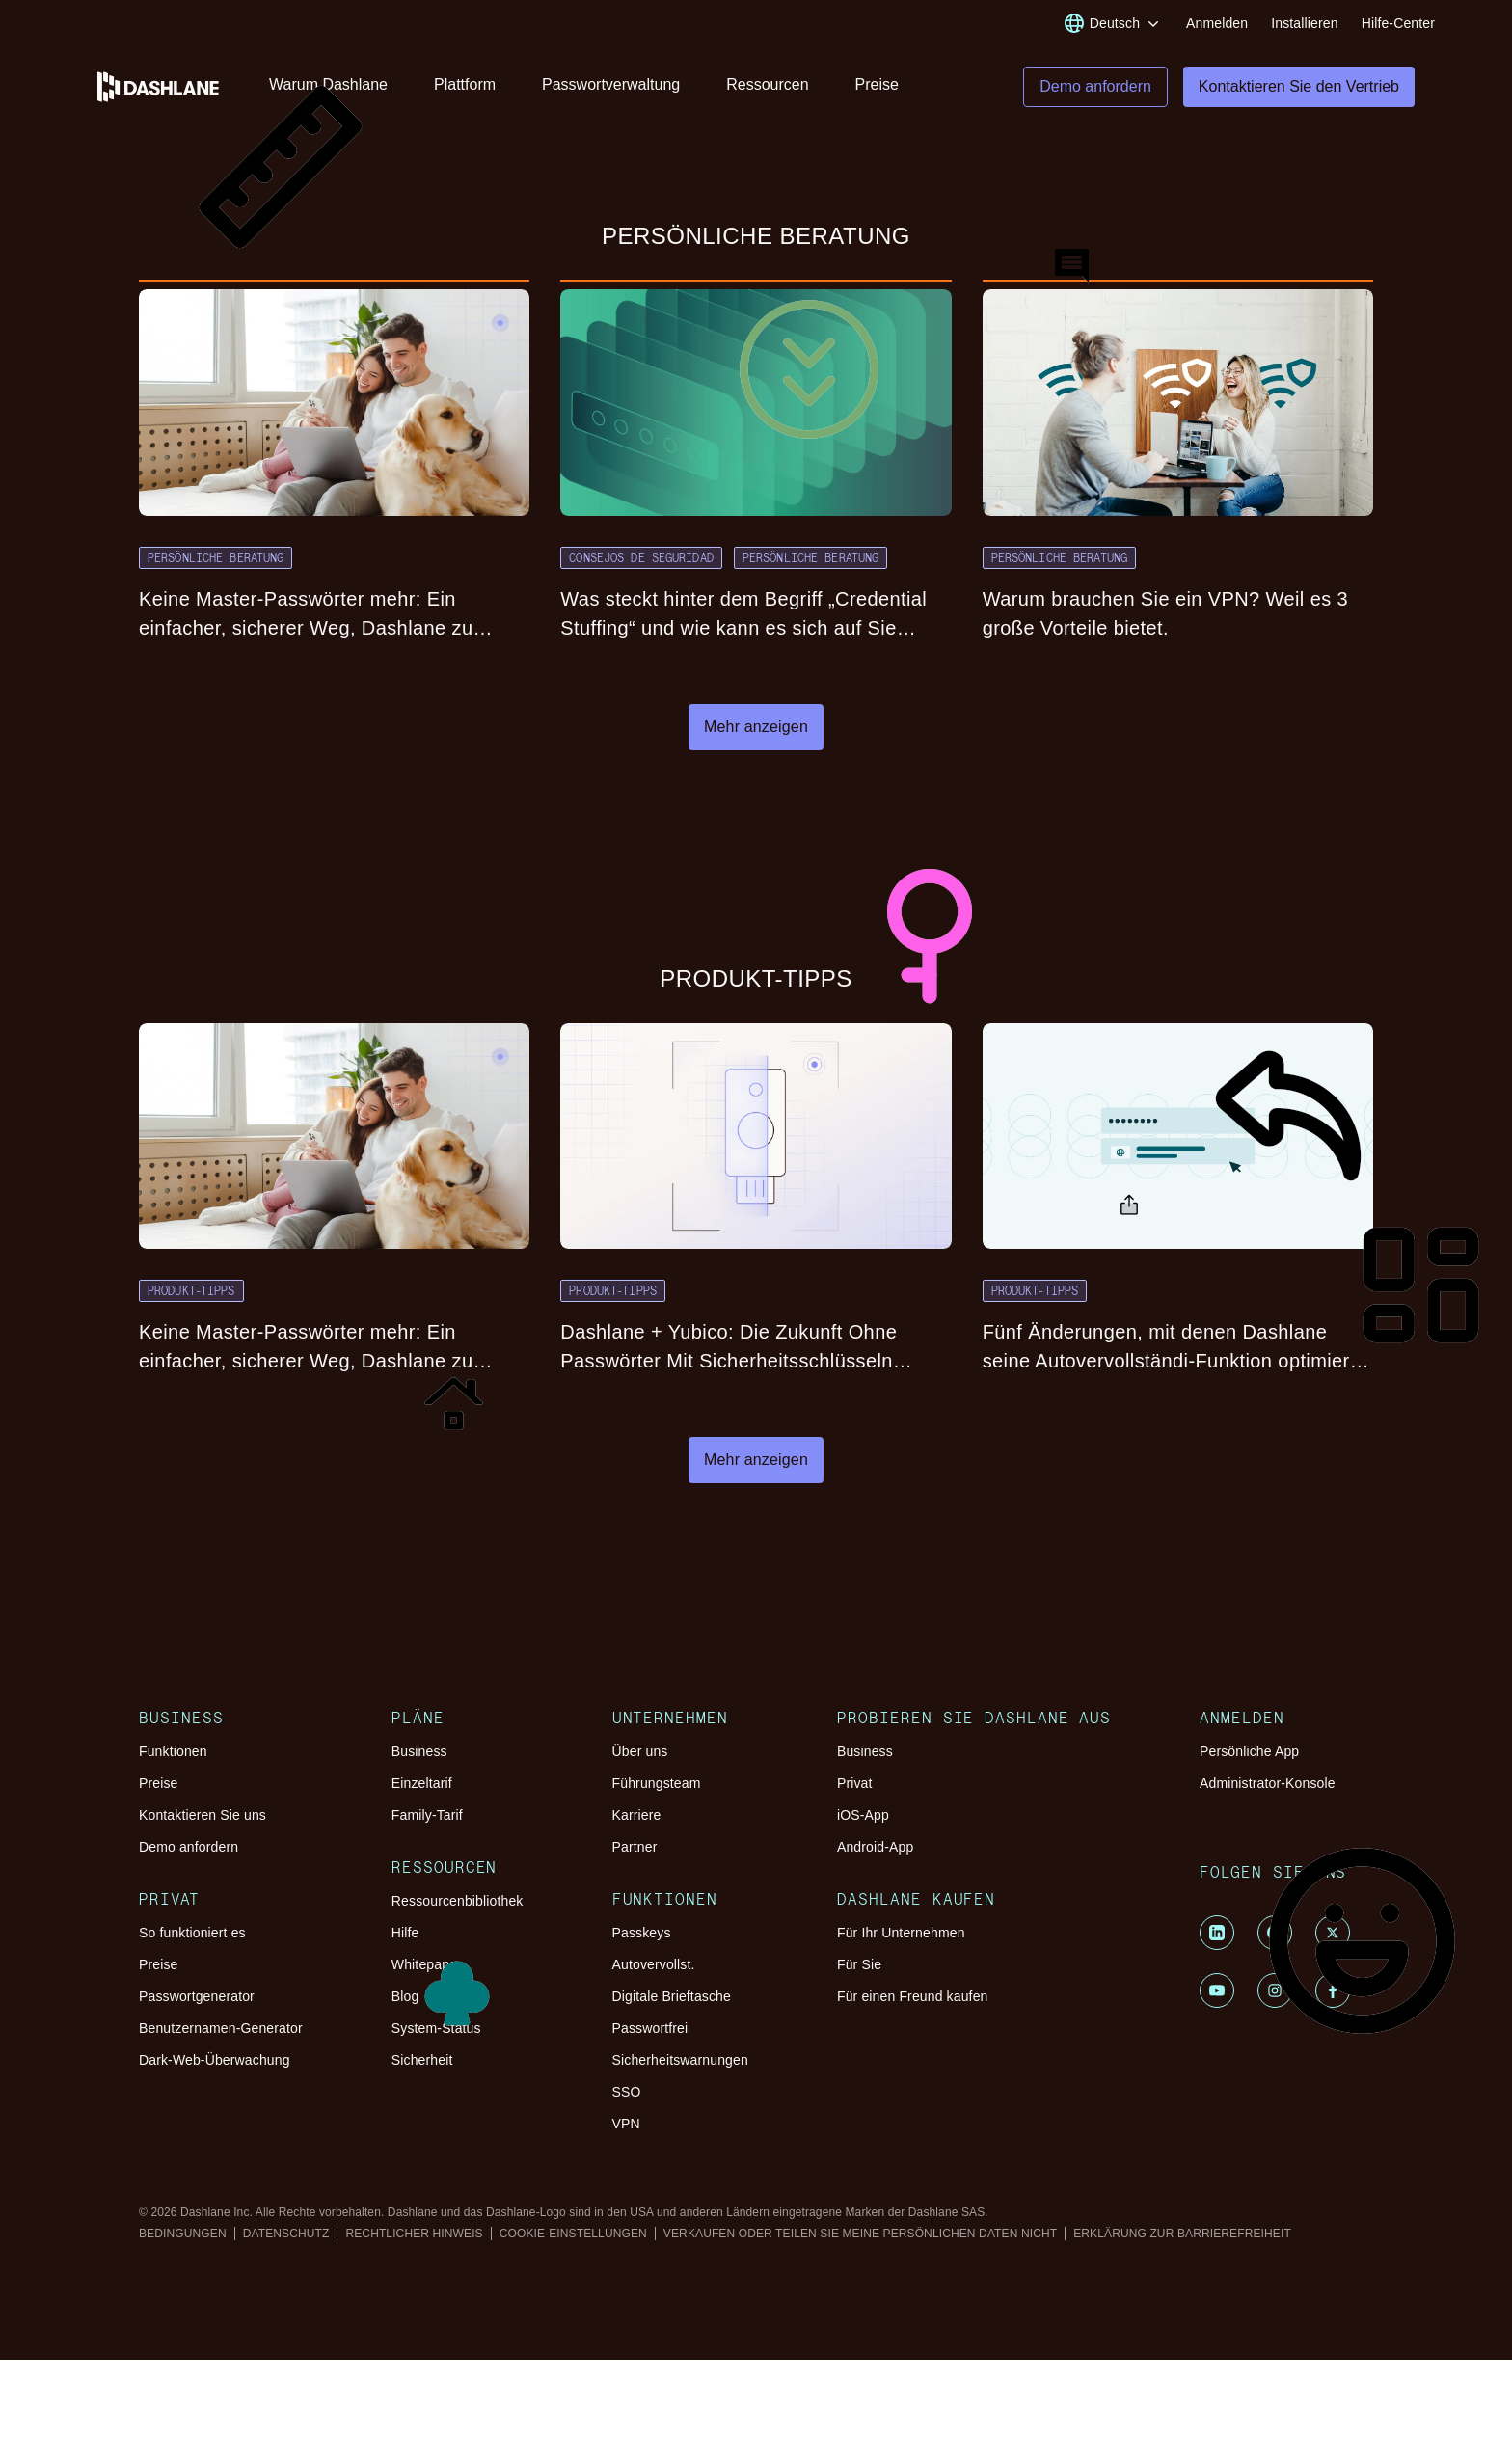  What do you see at coordinates (453, 1404) in the screenshot?
I see `access home or housing settings` at bounding box center [453, 1404].